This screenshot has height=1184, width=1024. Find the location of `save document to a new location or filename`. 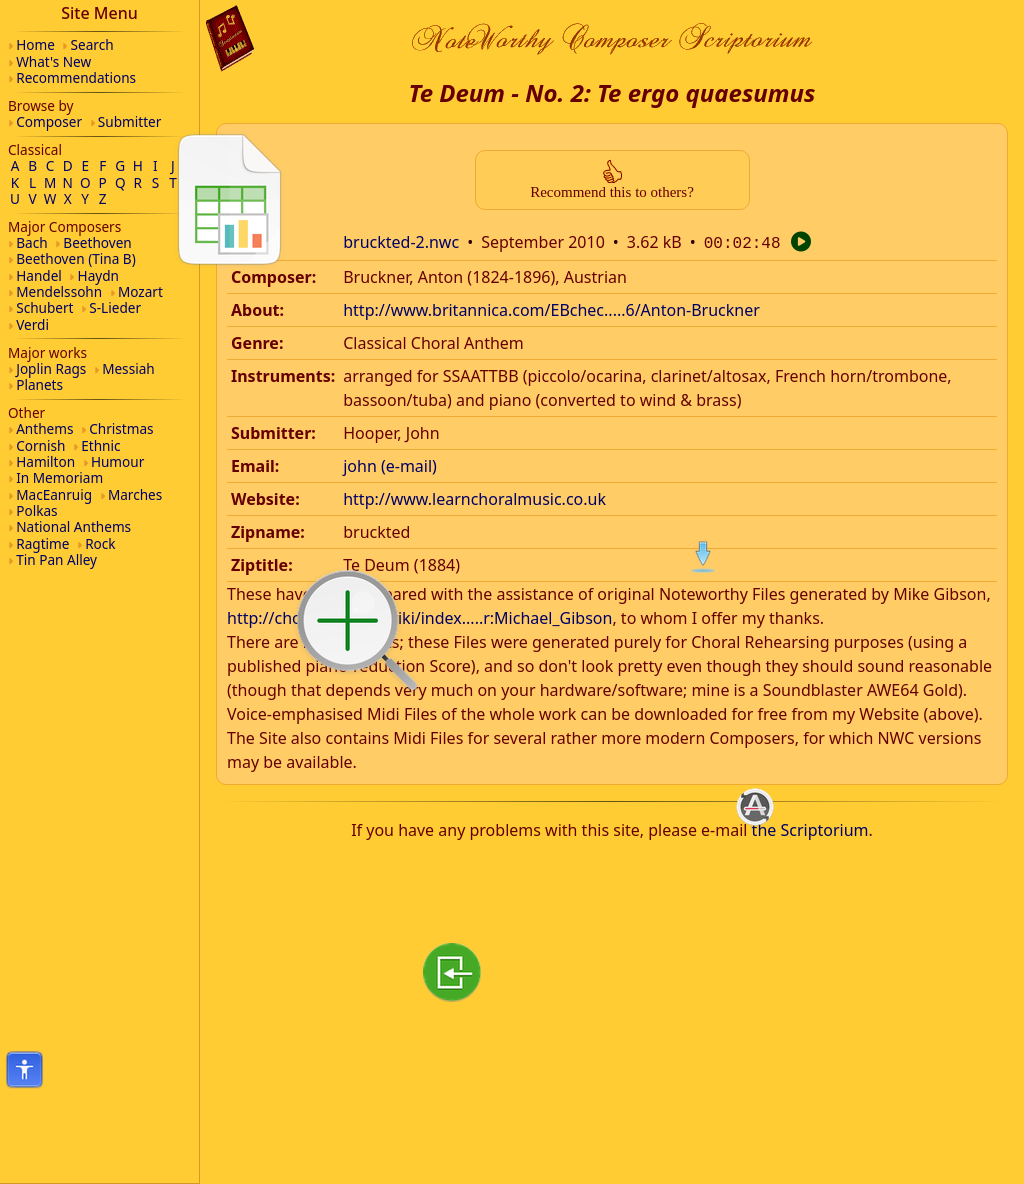

save document to a new location or filename is located at coordinates (703, 554).